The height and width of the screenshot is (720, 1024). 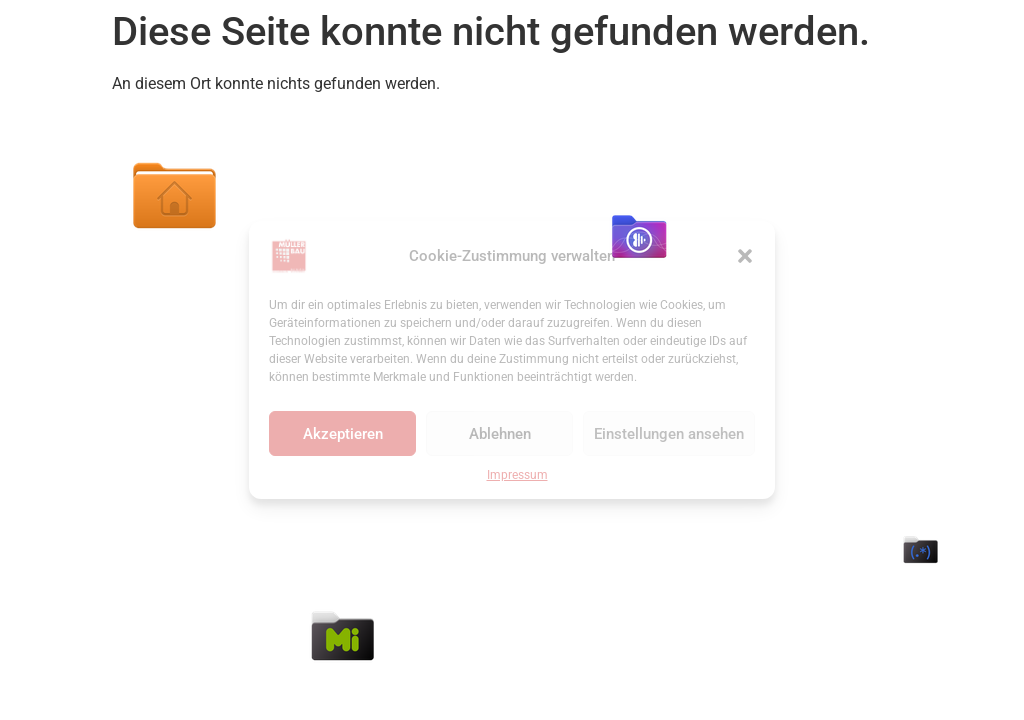 I want to click on folder containing regular expression files or scripts, so click(x=920, y=550).